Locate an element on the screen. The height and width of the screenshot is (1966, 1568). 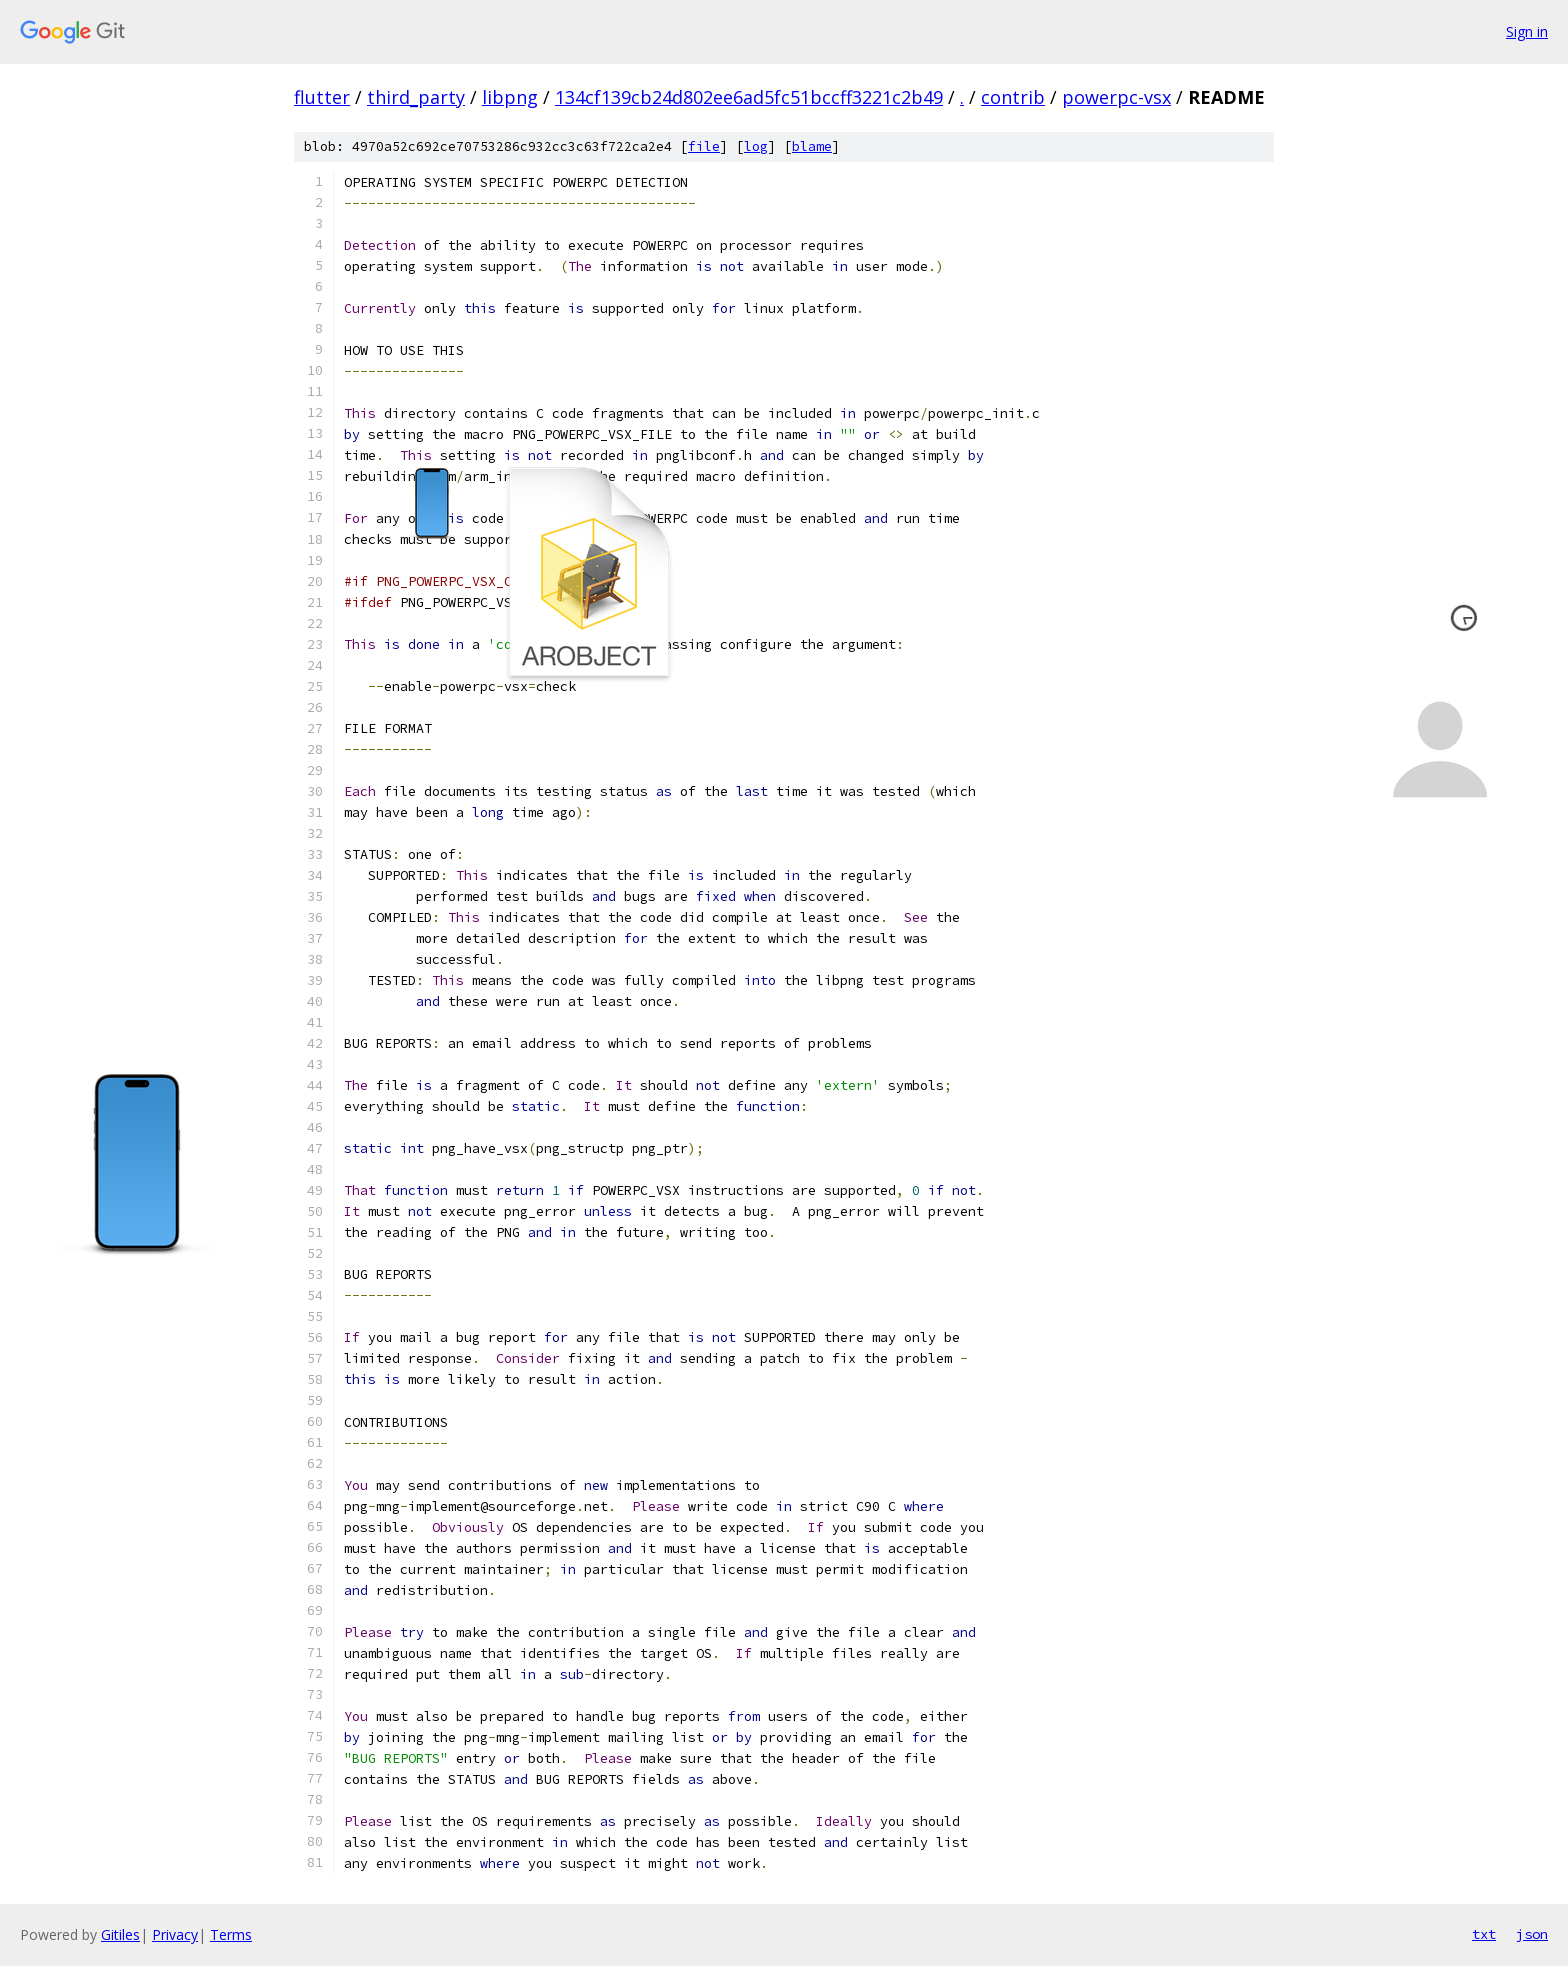
guest user account is located at coordinates (1440, 749).